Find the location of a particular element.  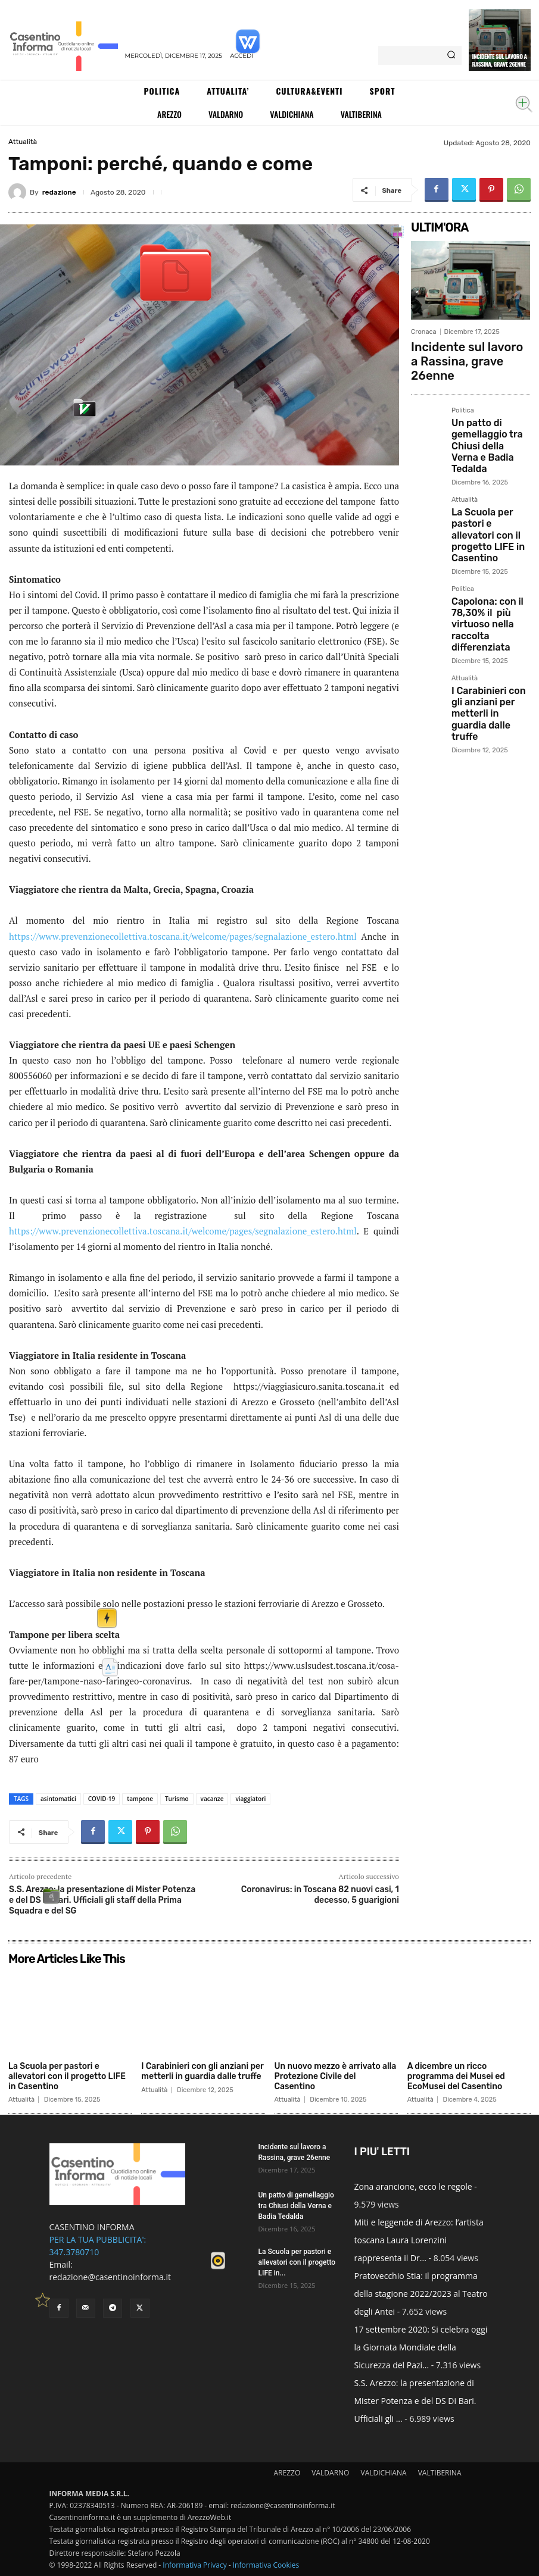

open a text document is located at coordinates (110, 1667).